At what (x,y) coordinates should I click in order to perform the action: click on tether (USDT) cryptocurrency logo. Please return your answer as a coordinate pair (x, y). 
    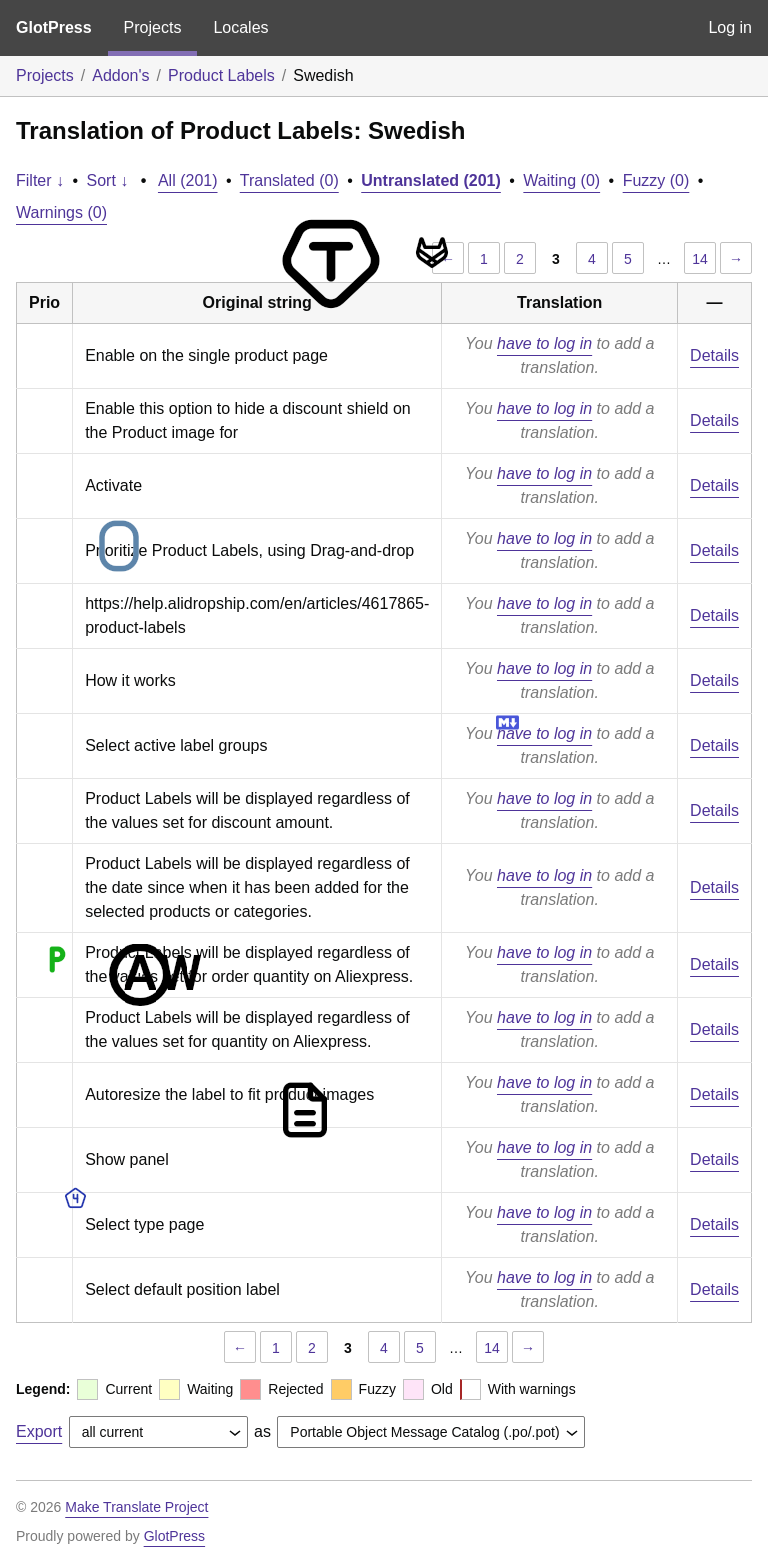
    Looking at the image, I should click on (331, 264).